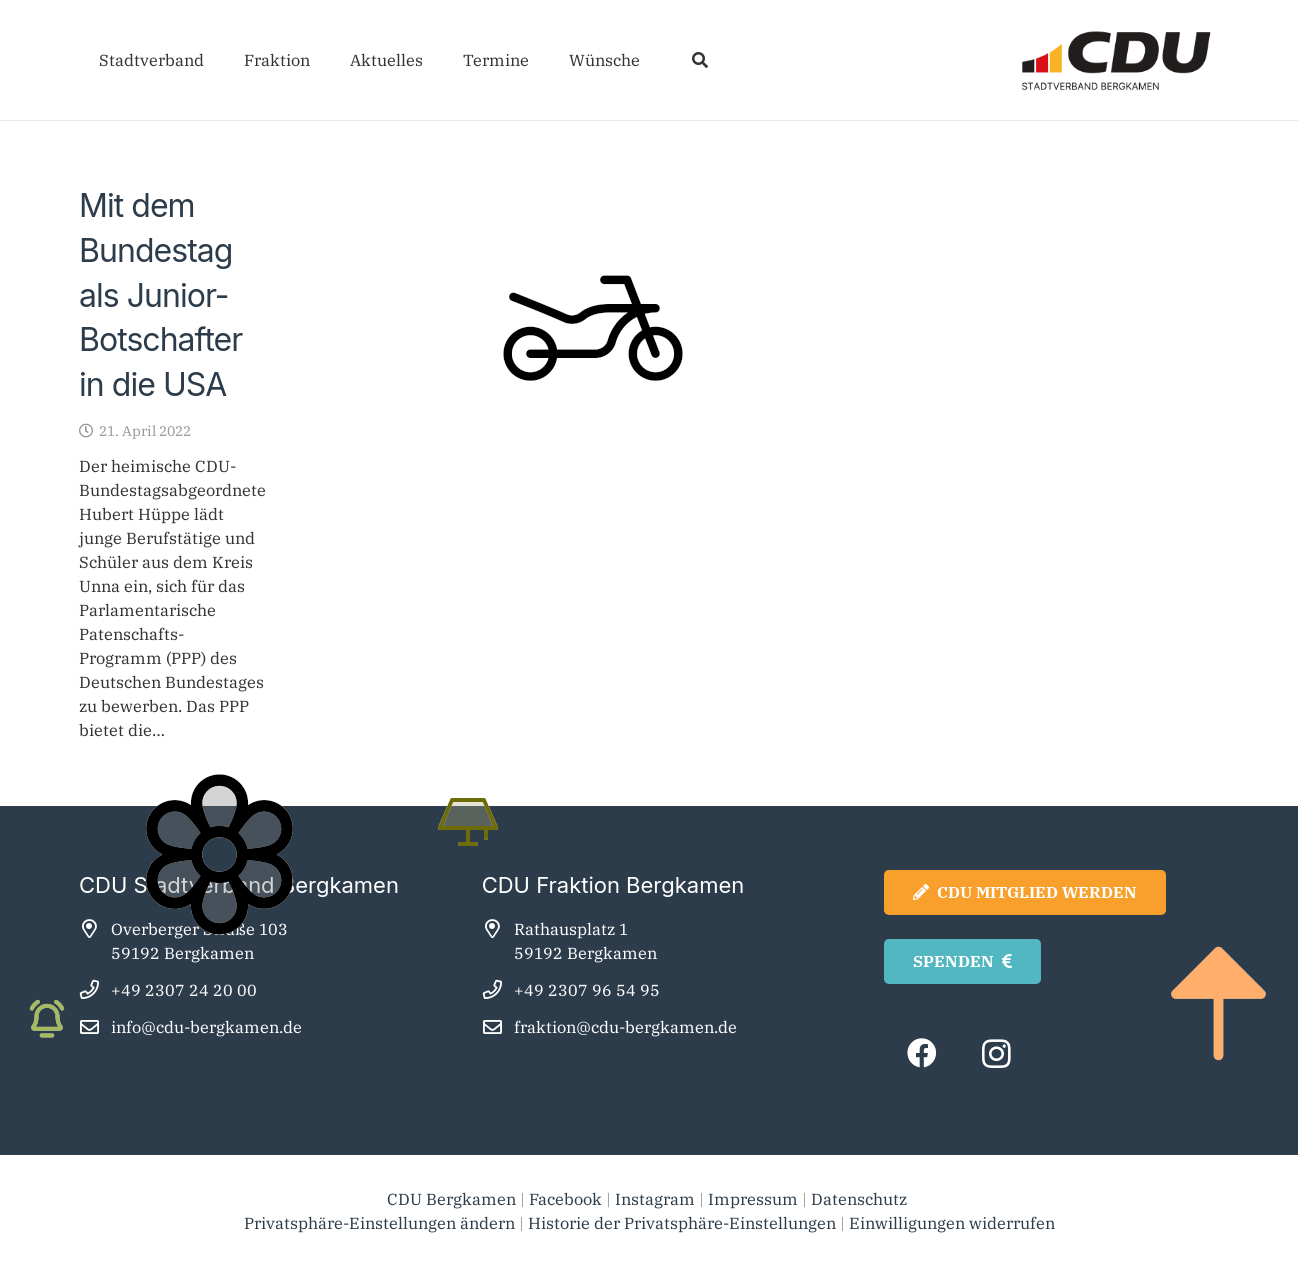  I want to click on select motorcycle as vehicle type, so click(593, 331).